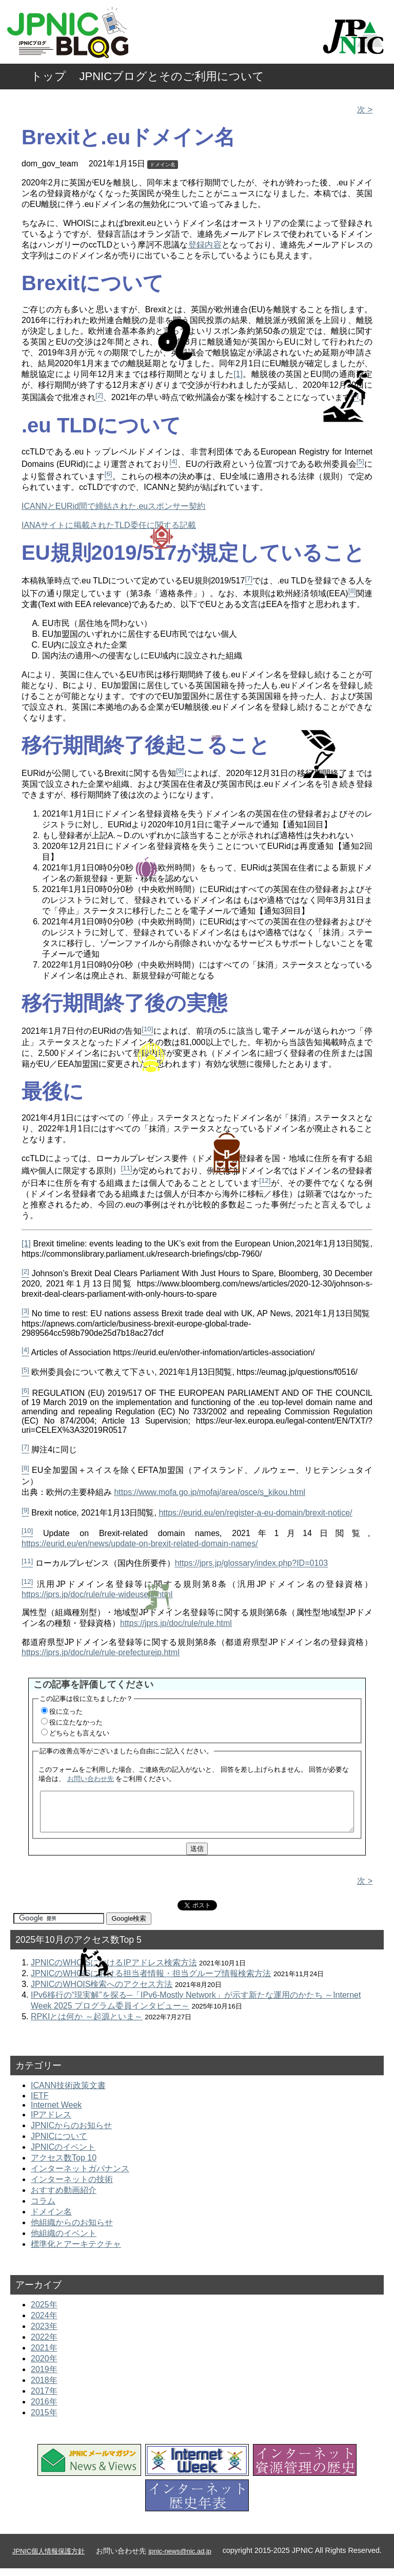 The height and width of the screenshot is (2576, 394). Describe the element at coordinates (162, 537) in the screenshot. I see `decorative game emblem or faction symbol` at that location.